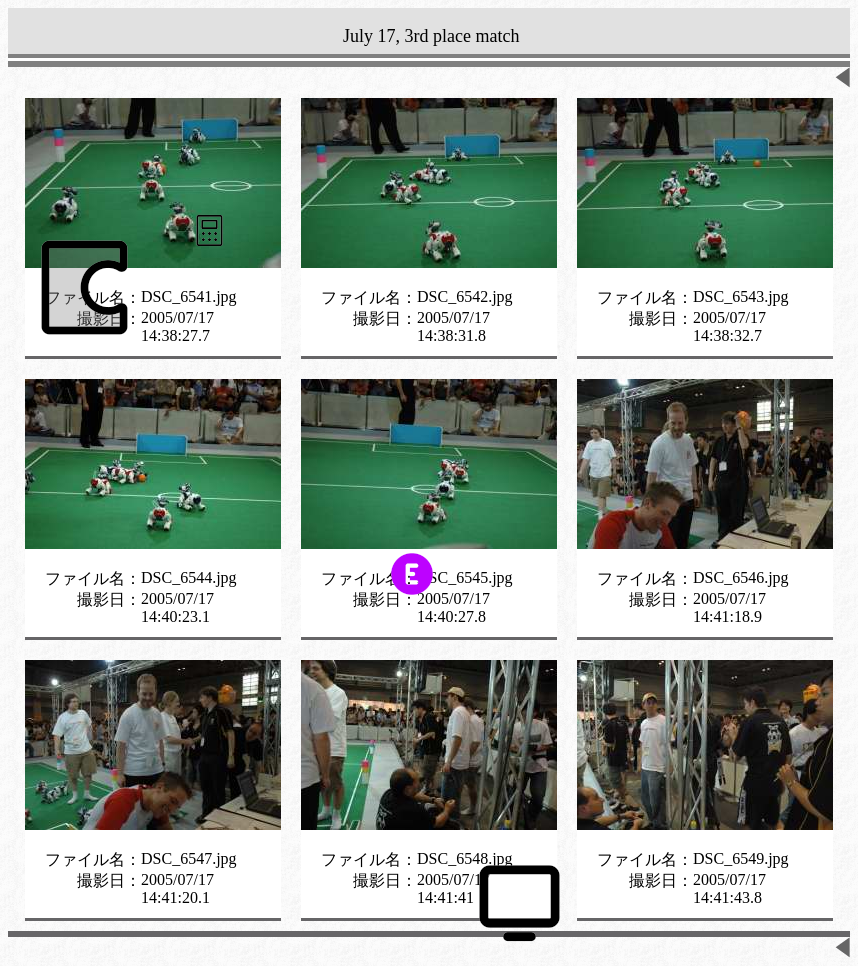 Image resolution: width=858 pixels, height=966 pixels. I want to click on indicates an "E" rating or category, so click(412, 574).